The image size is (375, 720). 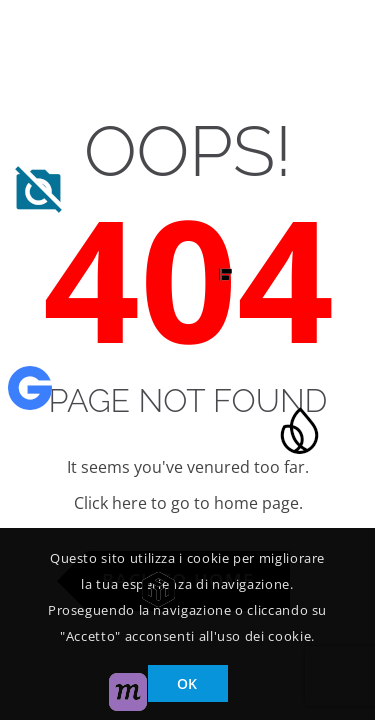 What do you see at coordinates (128, 692) in the screenshot?
I see `open moqups wireframing and prototyping tool` at bounding box center [128, 692].